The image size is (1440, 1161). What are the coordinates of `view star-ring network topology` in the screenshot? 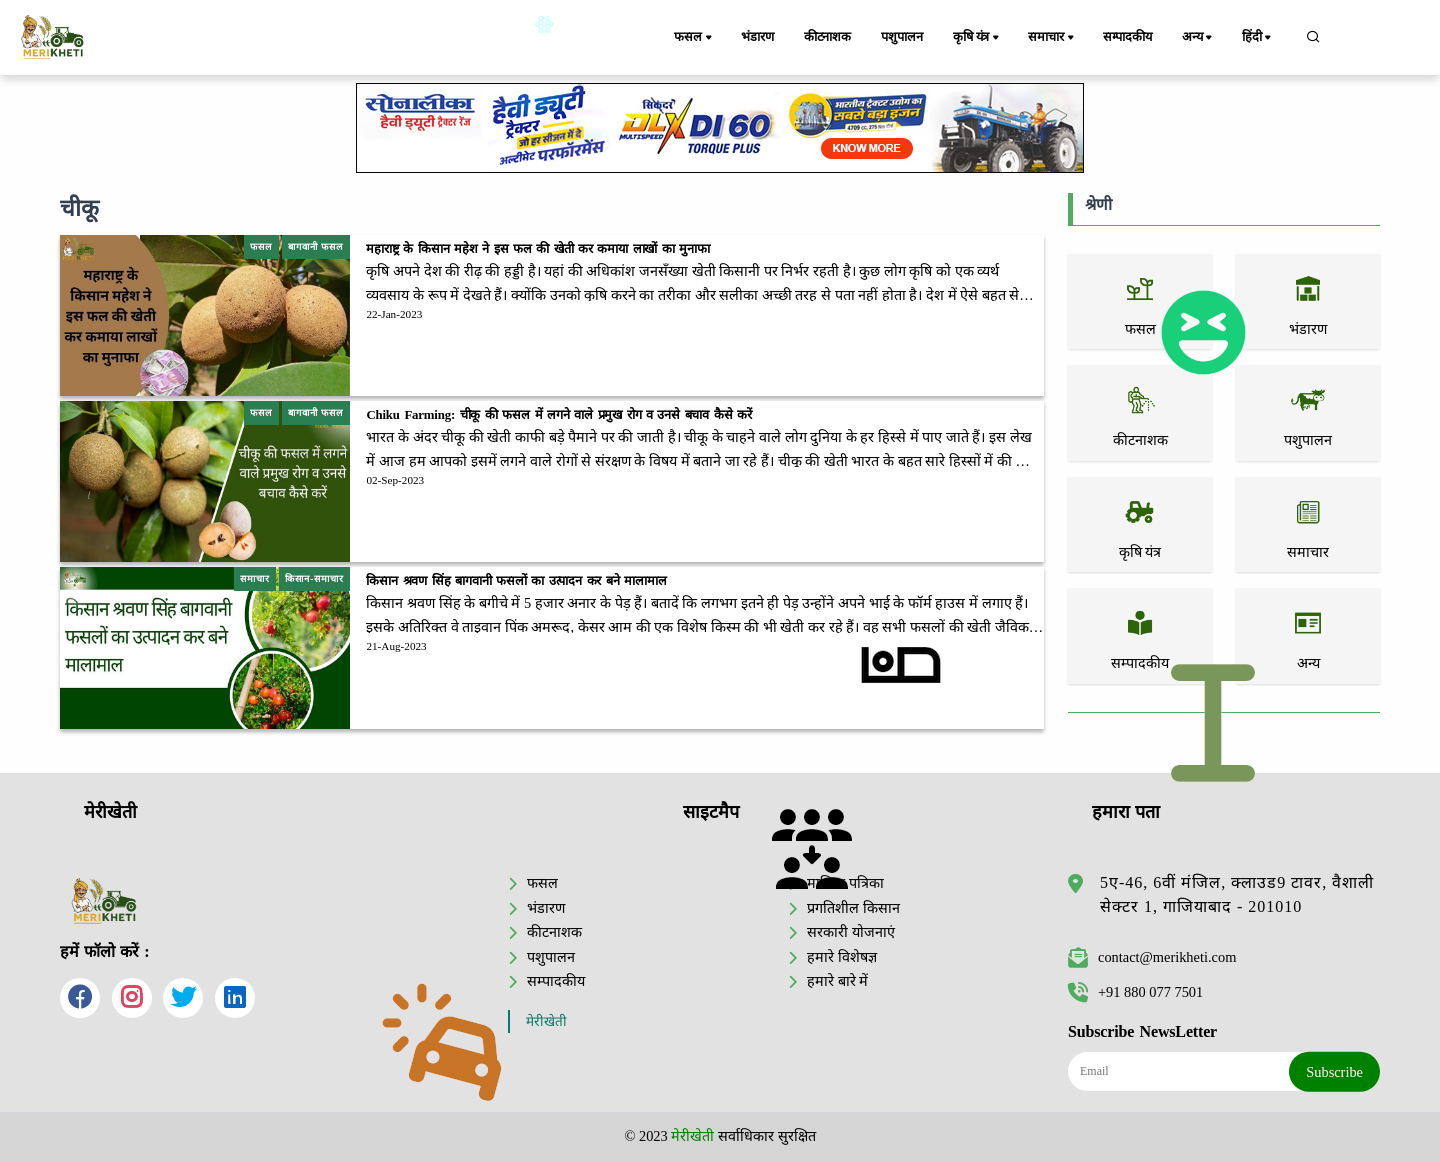 It's located at (544, 24).